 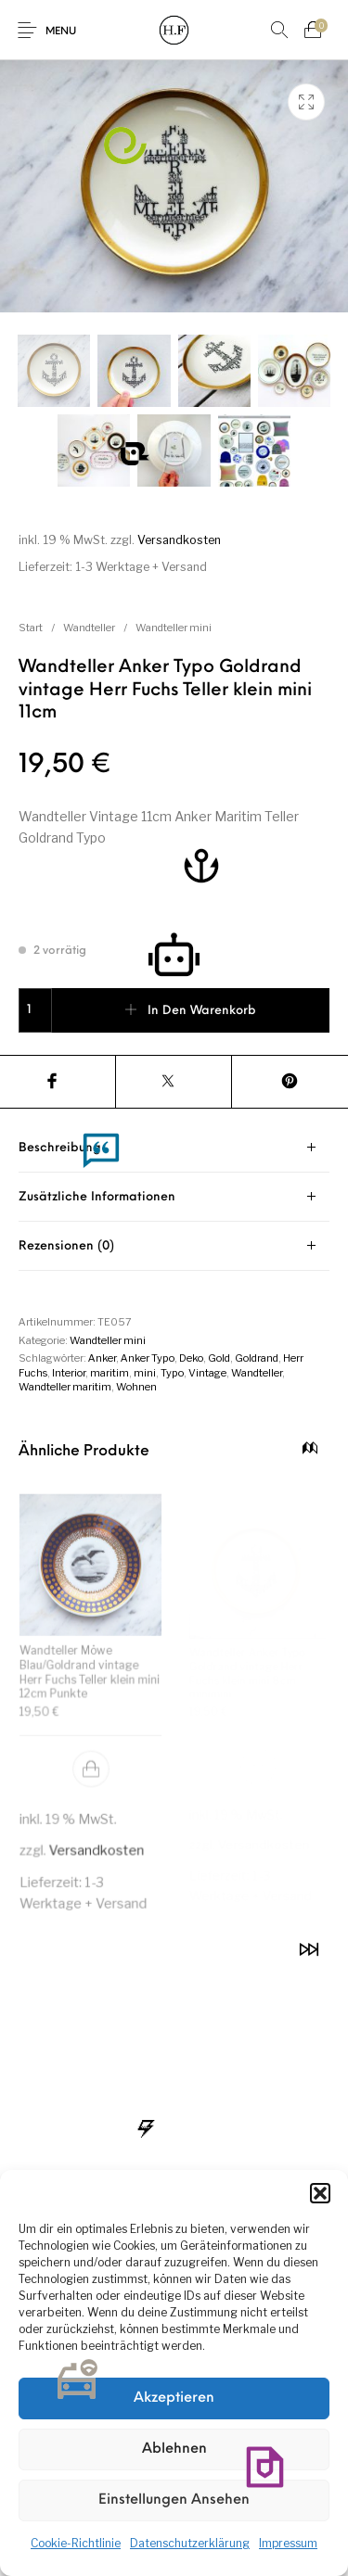 What do you see at coordinates (101, 1149) in the screenshot?
I see `view quoted messages or replies` at bounding box center [101, 1149].